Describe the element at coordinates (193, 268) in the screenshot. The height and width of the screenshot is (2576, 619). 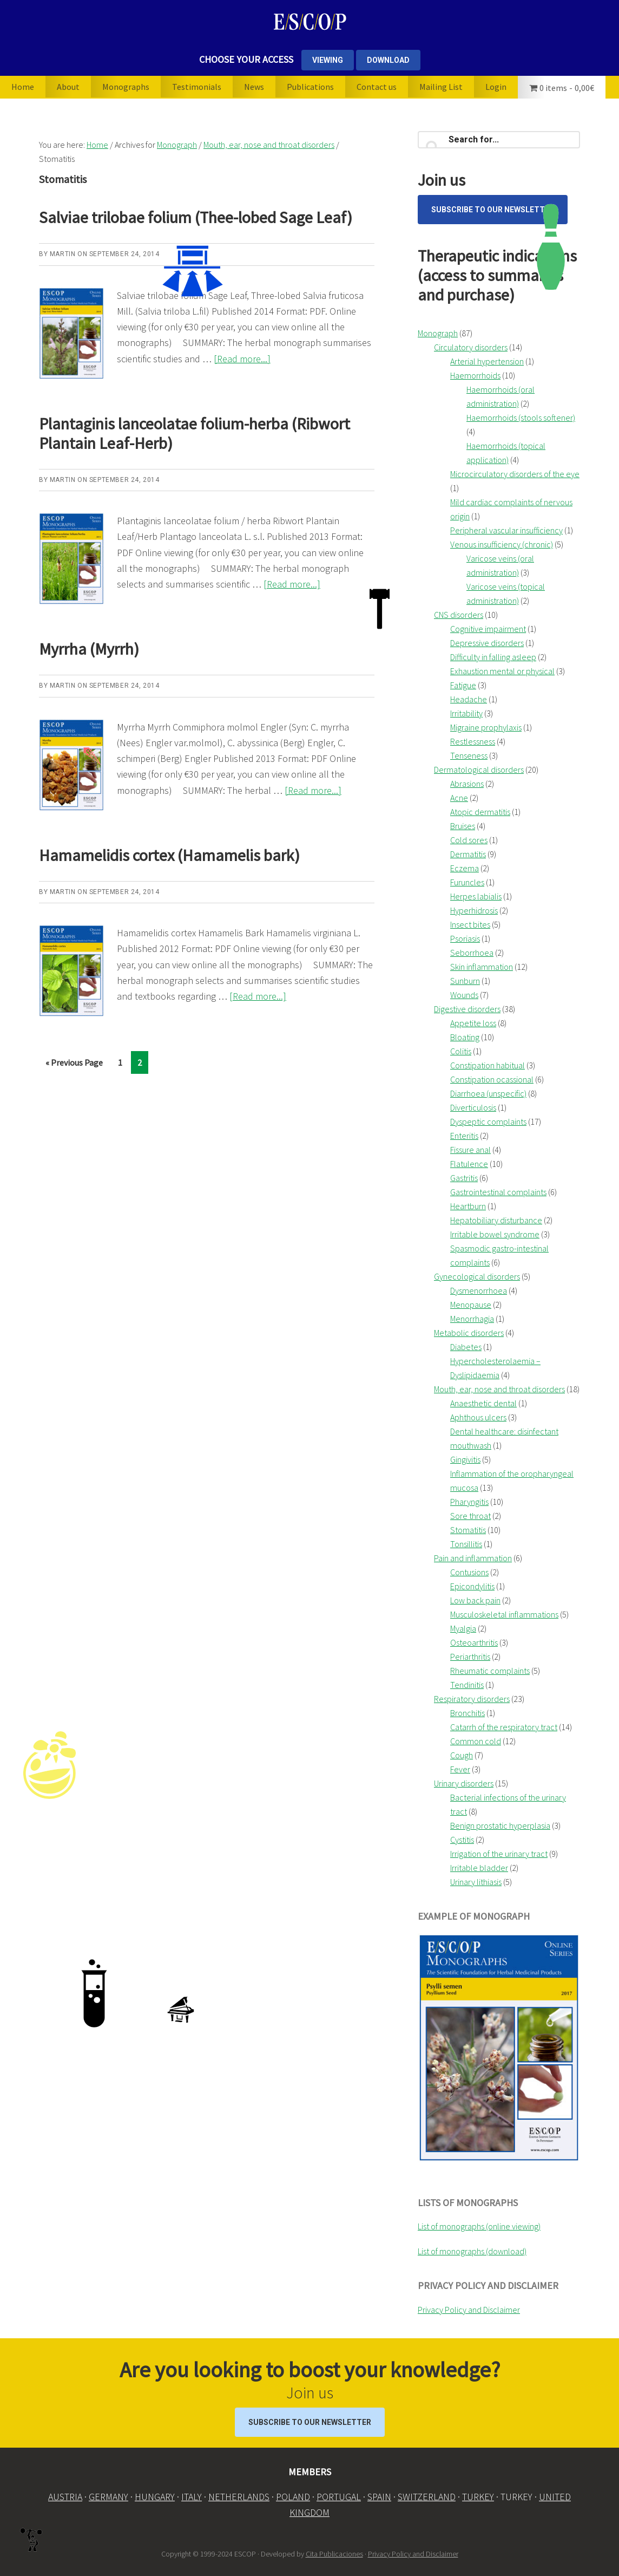
I see `launch an assault on enemy fortification` at that location.